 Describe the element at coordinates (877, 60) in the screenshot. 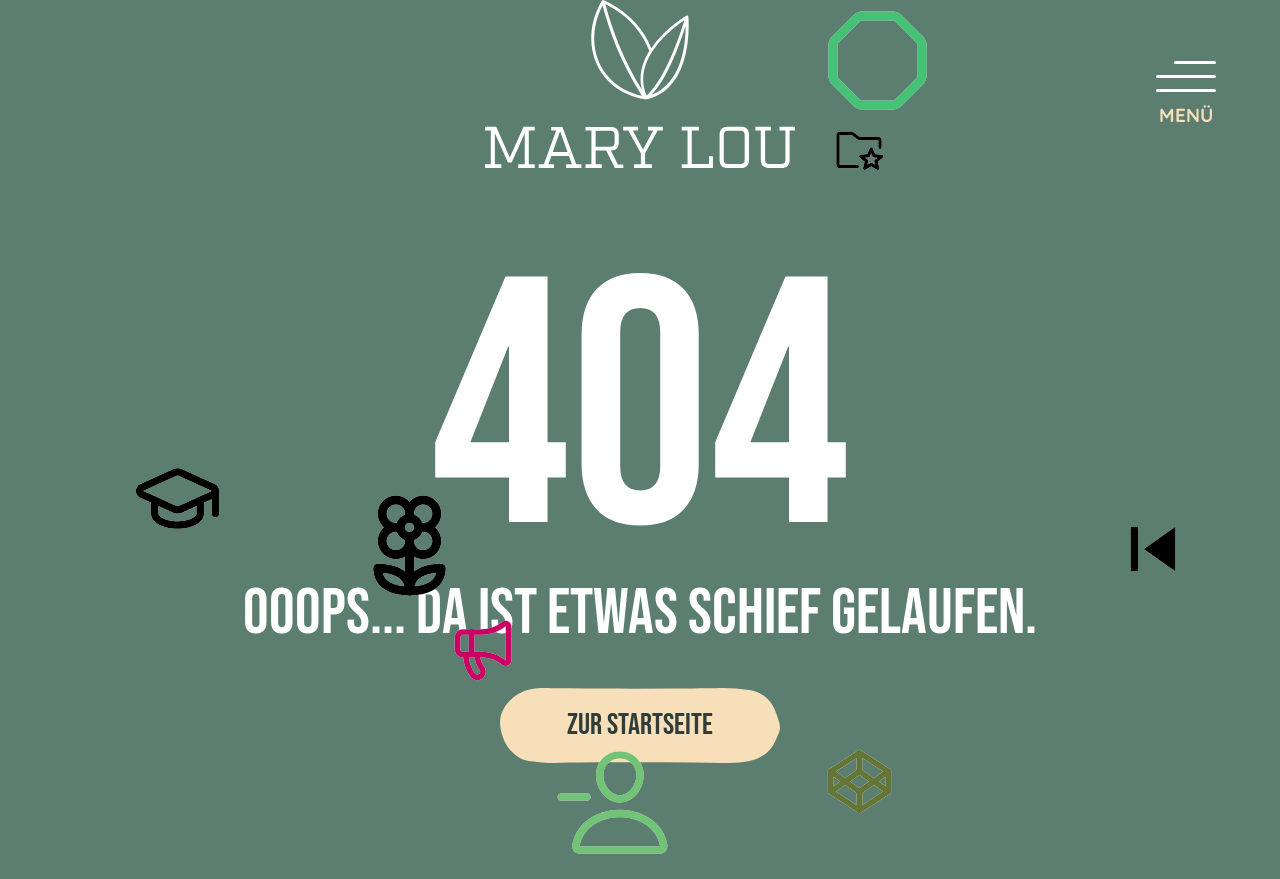

I see `indicates a stop or warning state` at that location.